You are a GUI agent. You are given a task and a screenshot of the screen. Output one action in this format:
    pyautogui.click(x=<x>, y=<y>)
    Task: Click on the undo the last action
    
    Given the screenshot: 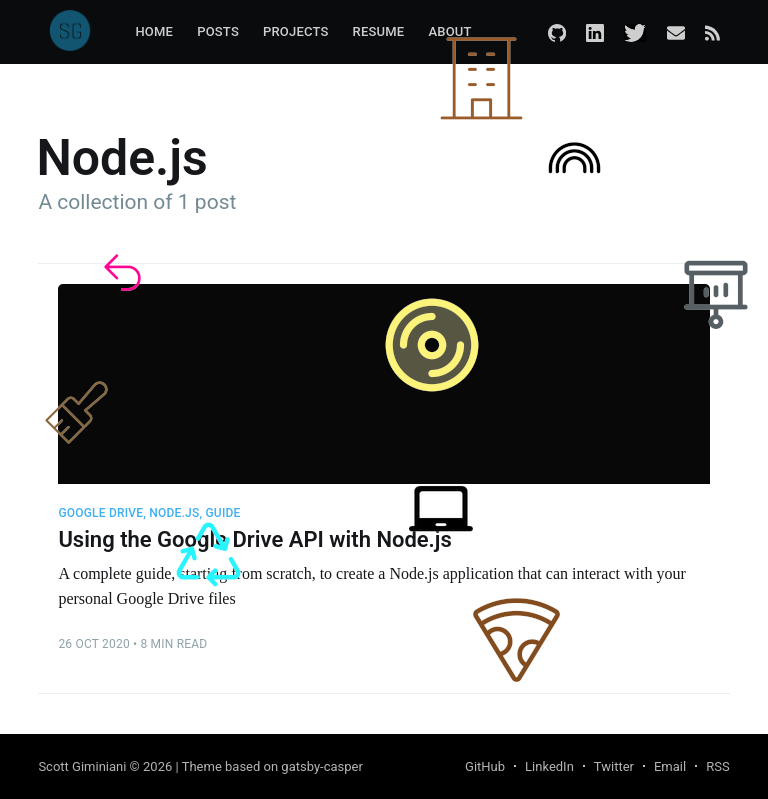 What is the action you would take?
    pyautogui.click(x=122, y=272)
    